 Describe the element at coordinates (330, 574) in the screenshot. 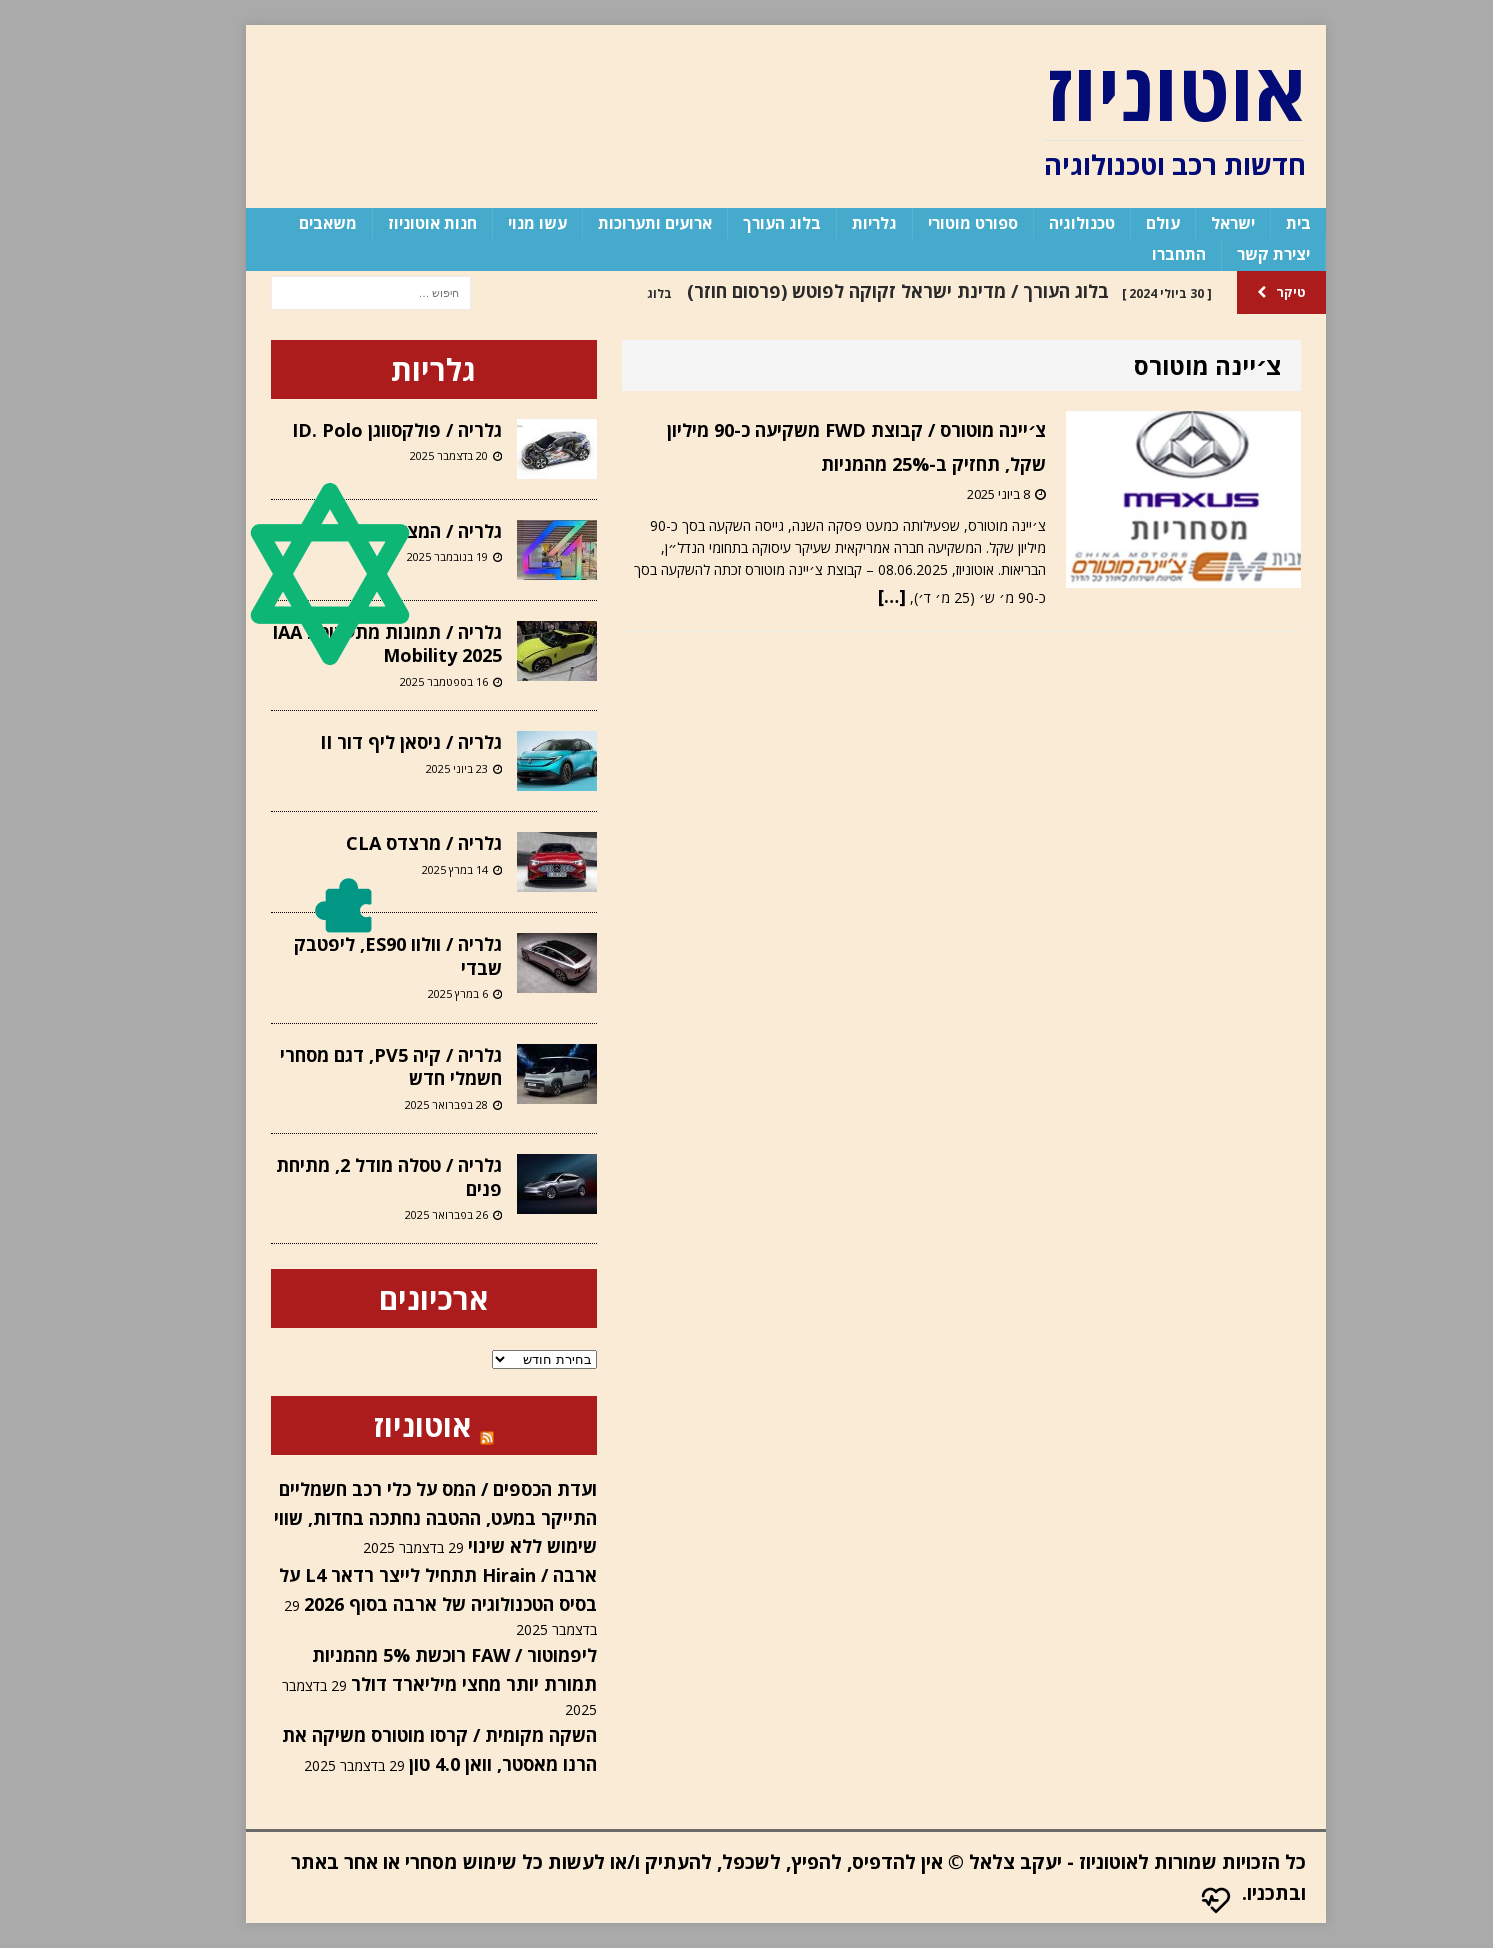

I see `indicates jewish religious content or services` at that location.